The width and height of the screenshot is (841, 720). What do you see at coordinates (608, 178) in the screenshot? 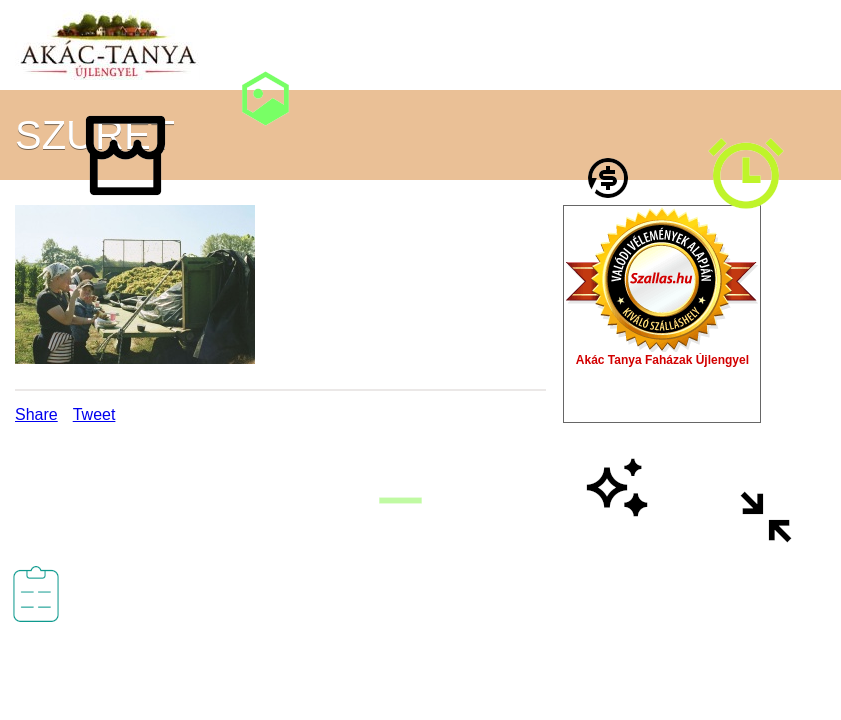
I see `request a refund for a purchase` at bounding box center [608, 178].